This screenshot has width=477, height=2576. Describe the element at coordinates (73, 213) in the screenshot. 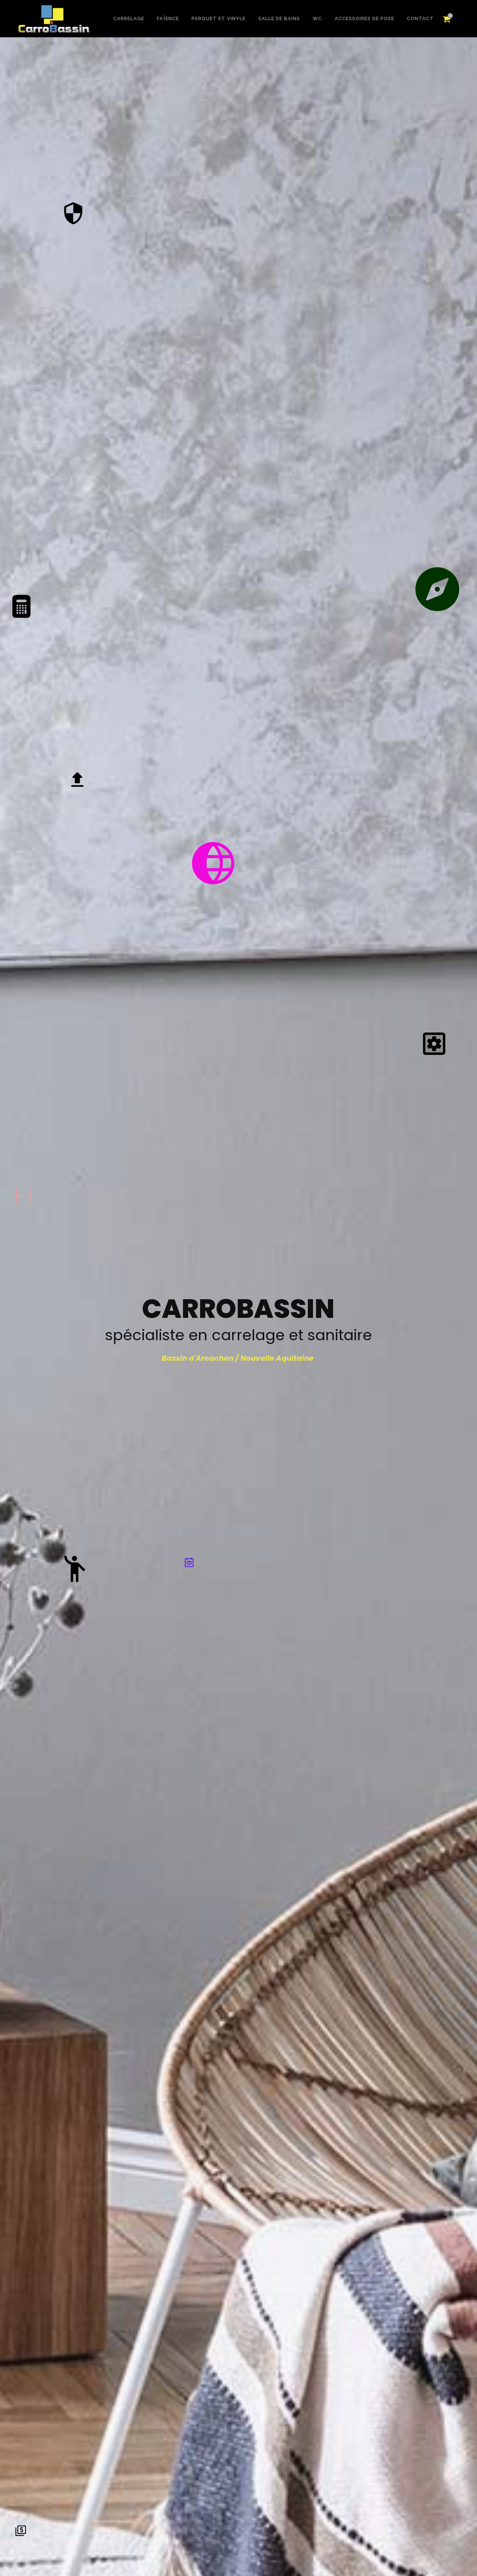

I see `access security settings` at that location.